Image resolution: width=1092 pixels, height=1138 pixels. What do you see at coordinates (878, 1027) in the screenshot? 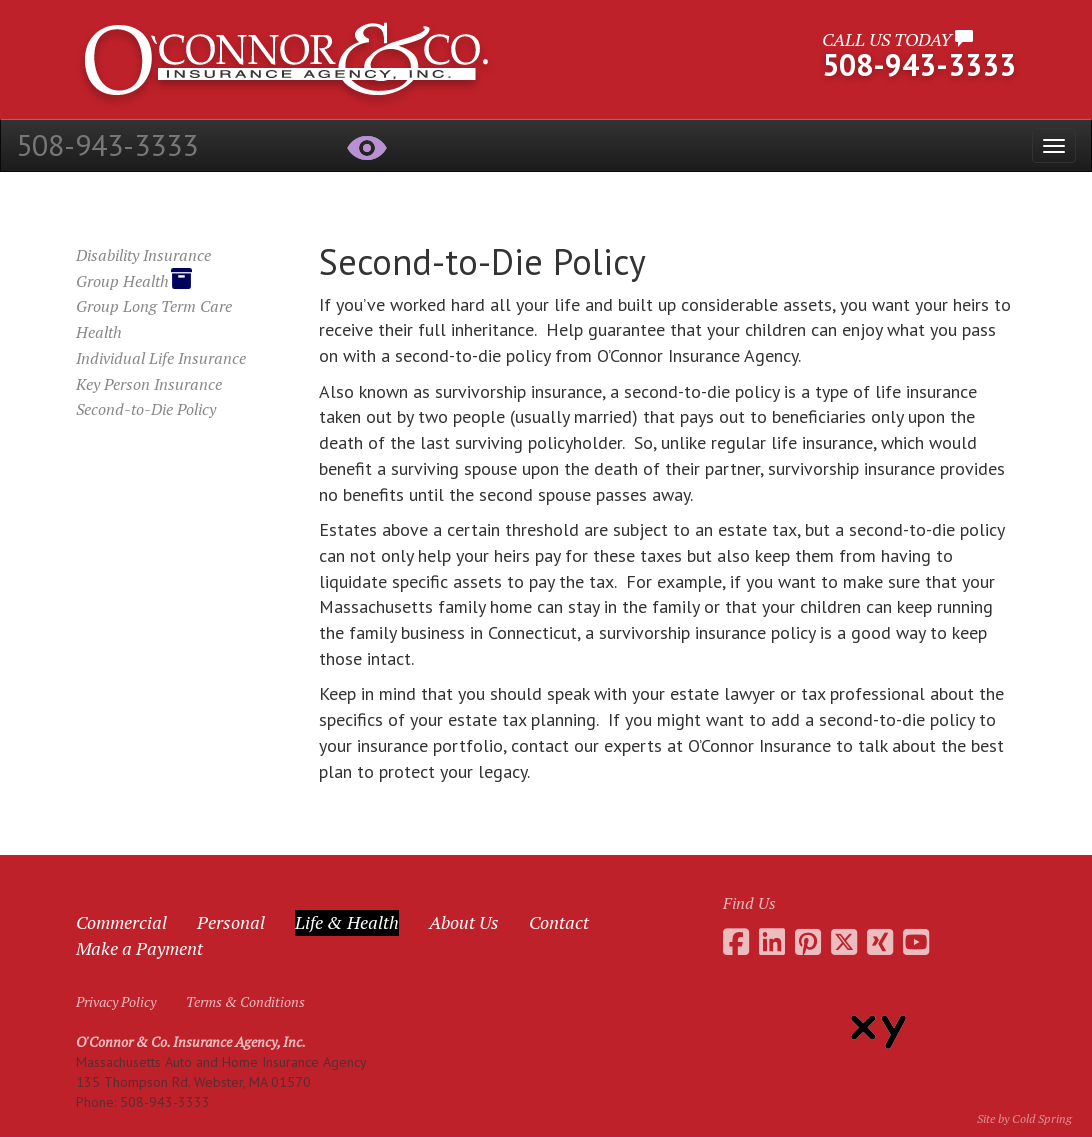
I see `access mathematical or algebraic functions` at bounding box center [878, 1027].